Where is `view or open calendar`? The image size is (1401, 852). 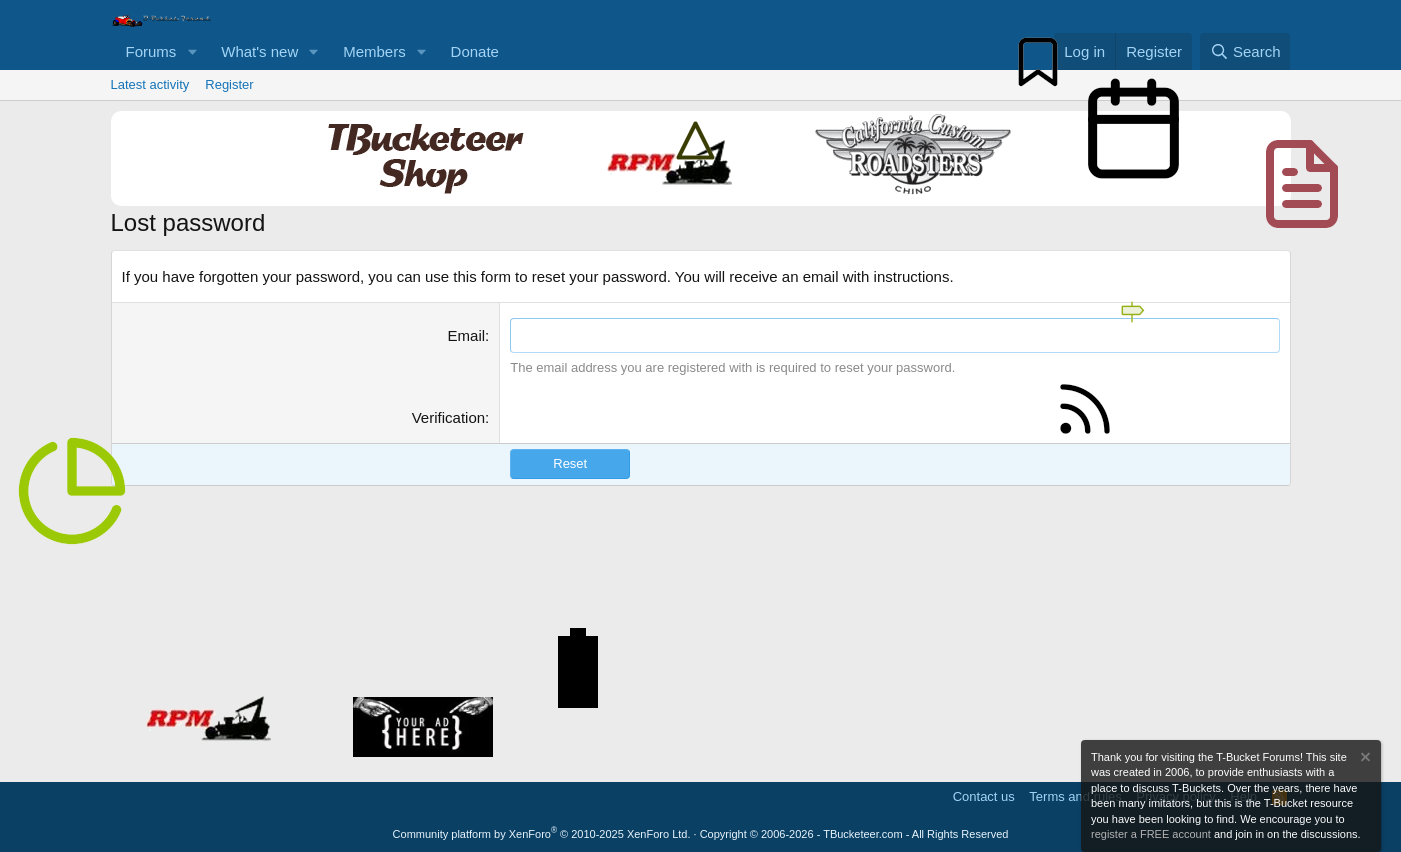
view or open calendar is located at coordinates (1133, 128).